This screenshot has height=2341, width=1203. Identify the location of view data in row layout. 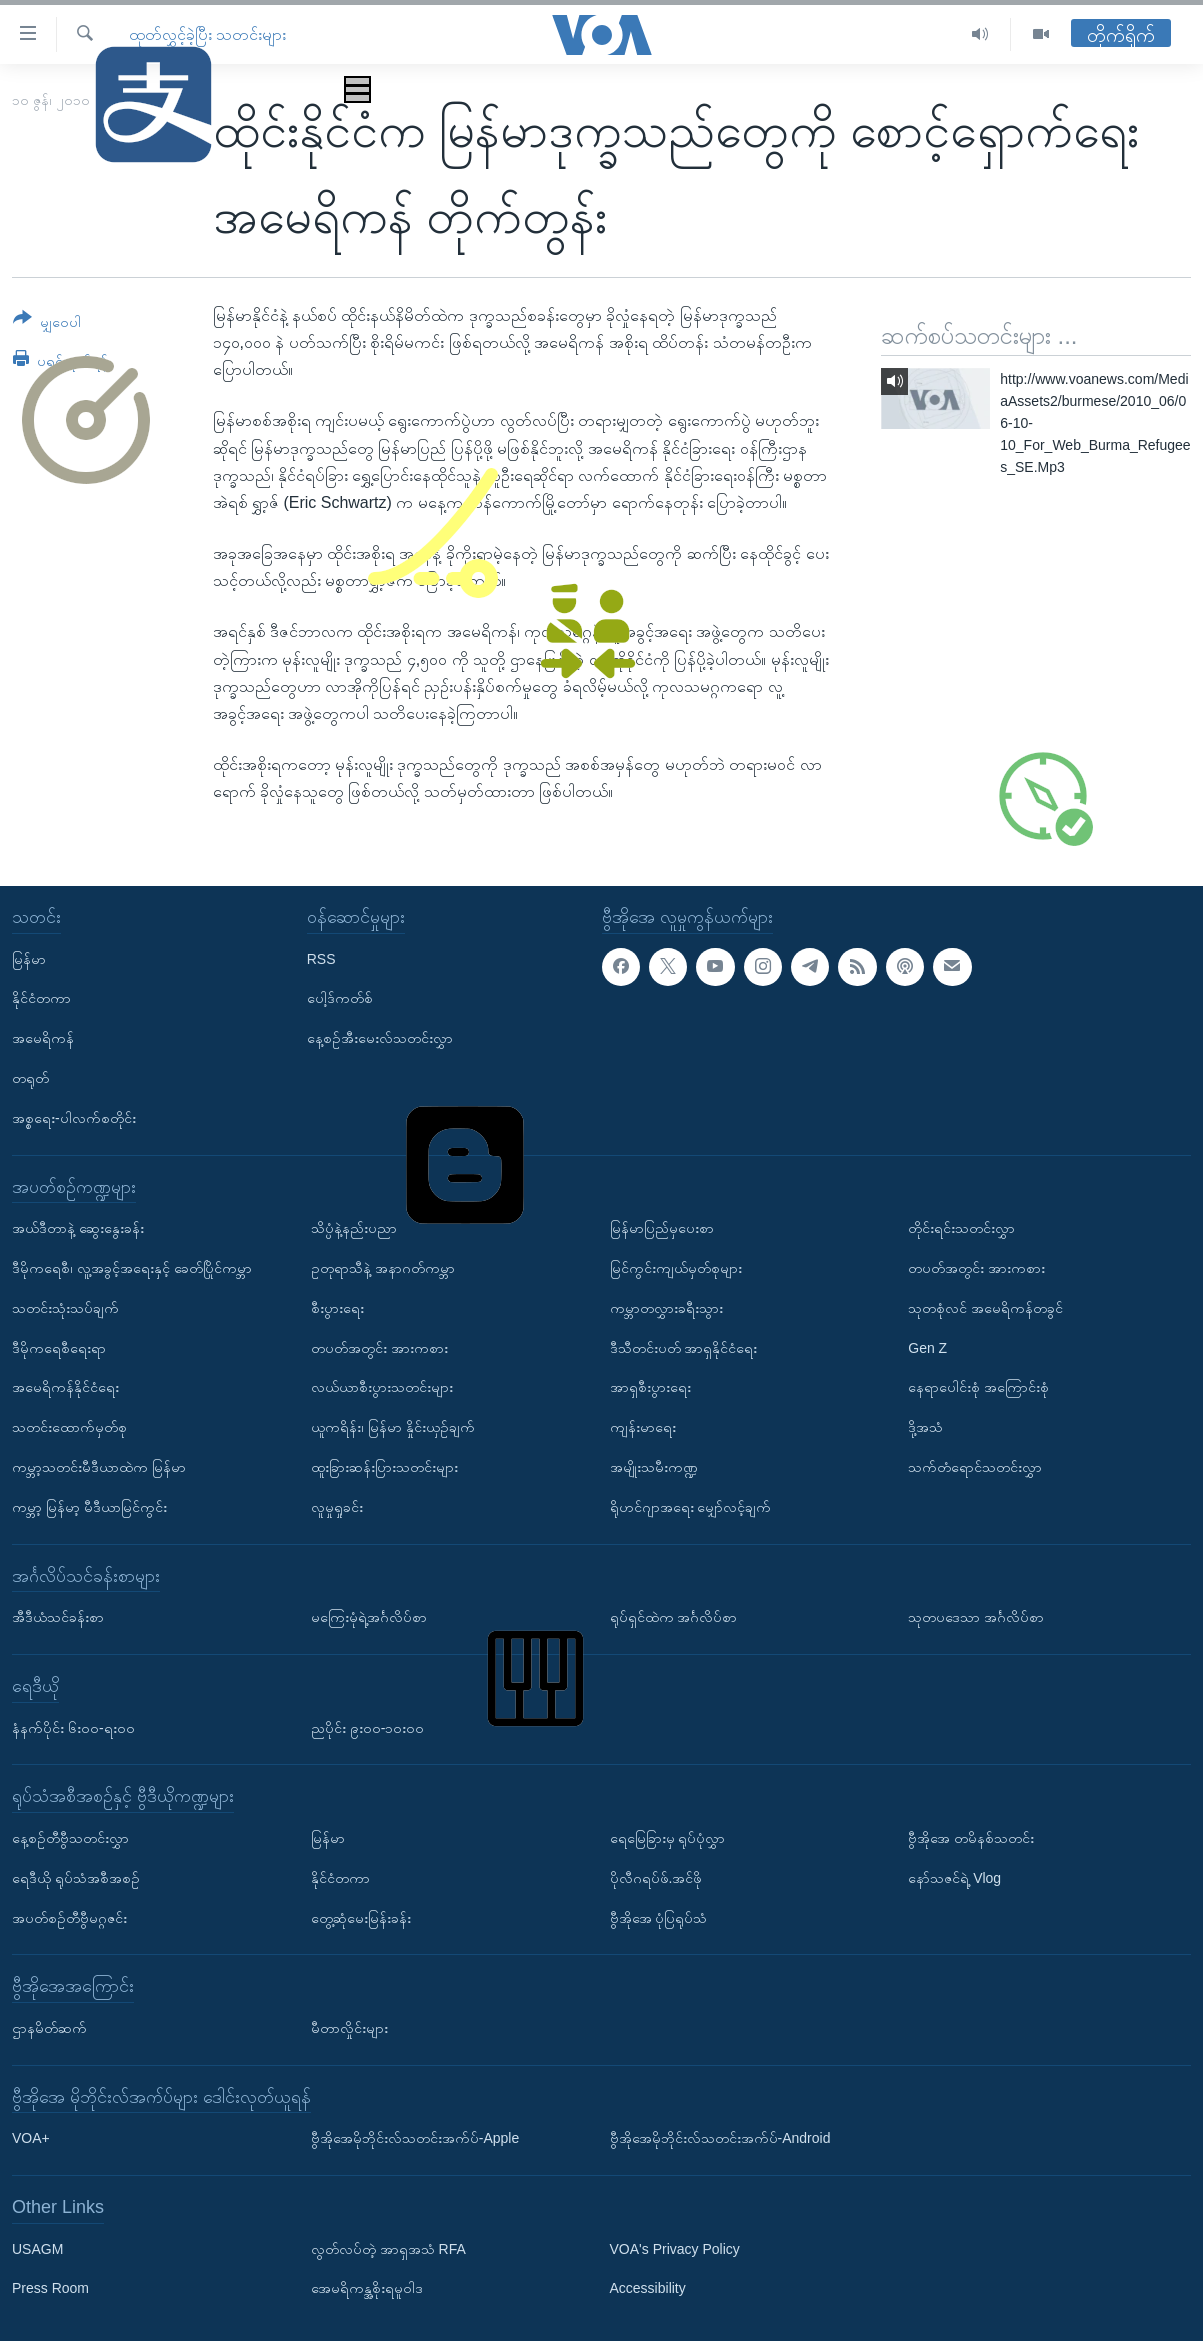
(357, 89).